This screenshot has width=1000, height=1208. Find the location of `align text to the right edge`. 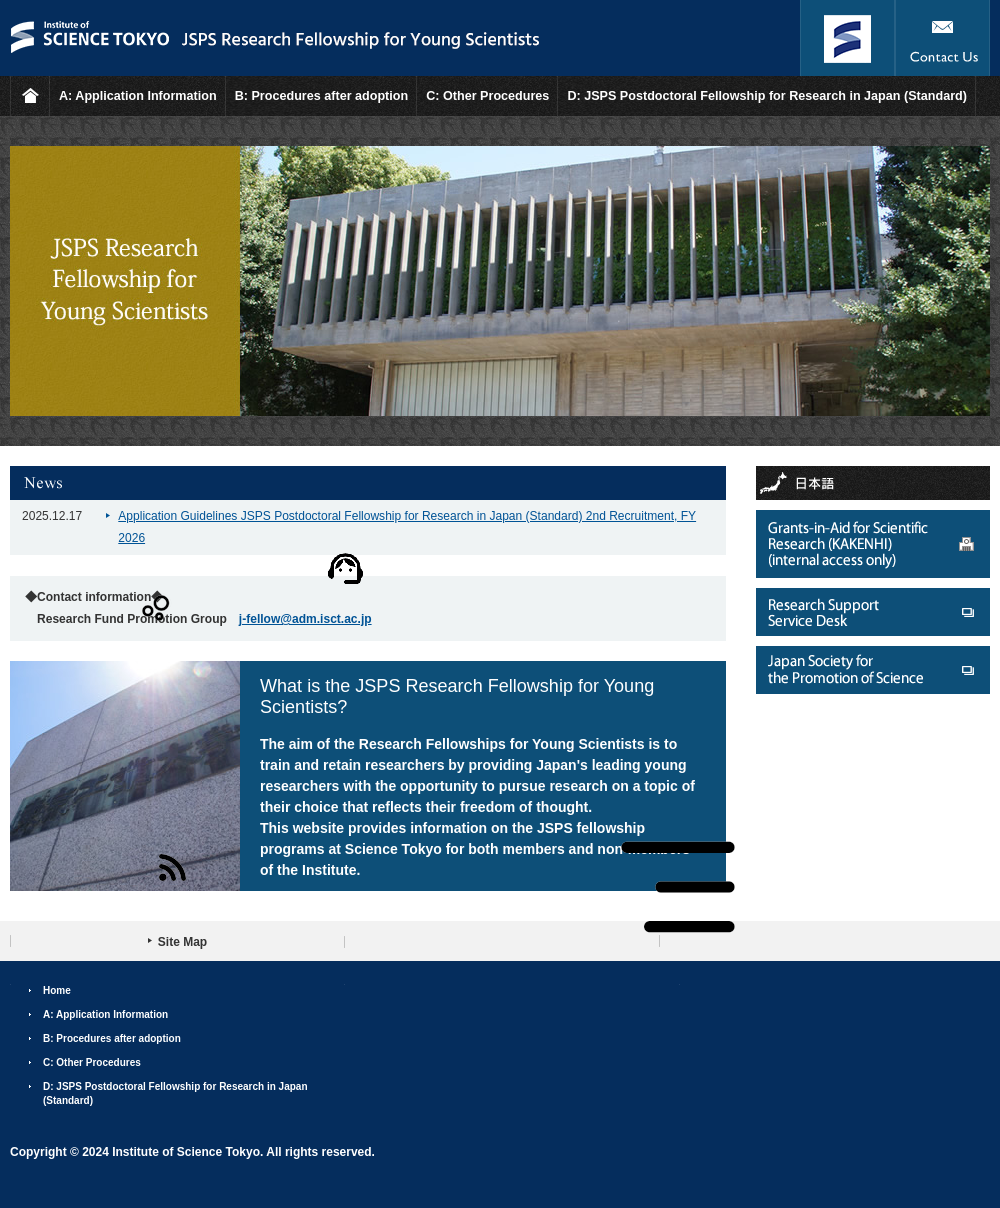

align text to the right edge is located at coordinates (678, 887).